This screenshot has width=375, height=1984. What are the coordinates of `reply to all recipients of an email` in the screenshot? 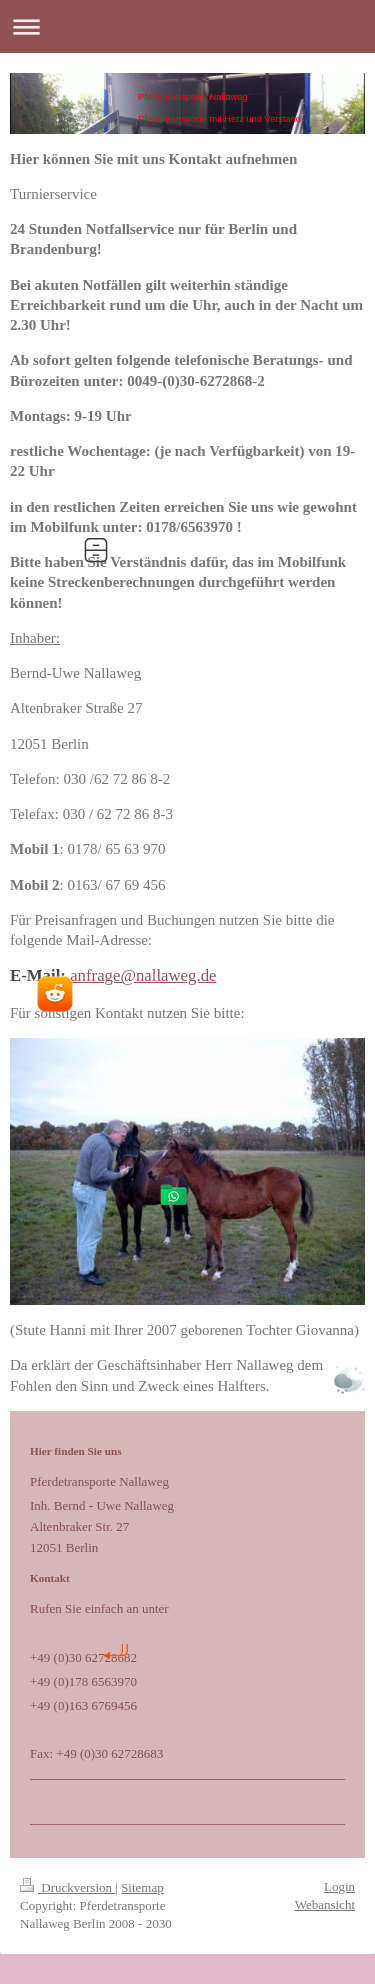 It's located at (115, 1650).